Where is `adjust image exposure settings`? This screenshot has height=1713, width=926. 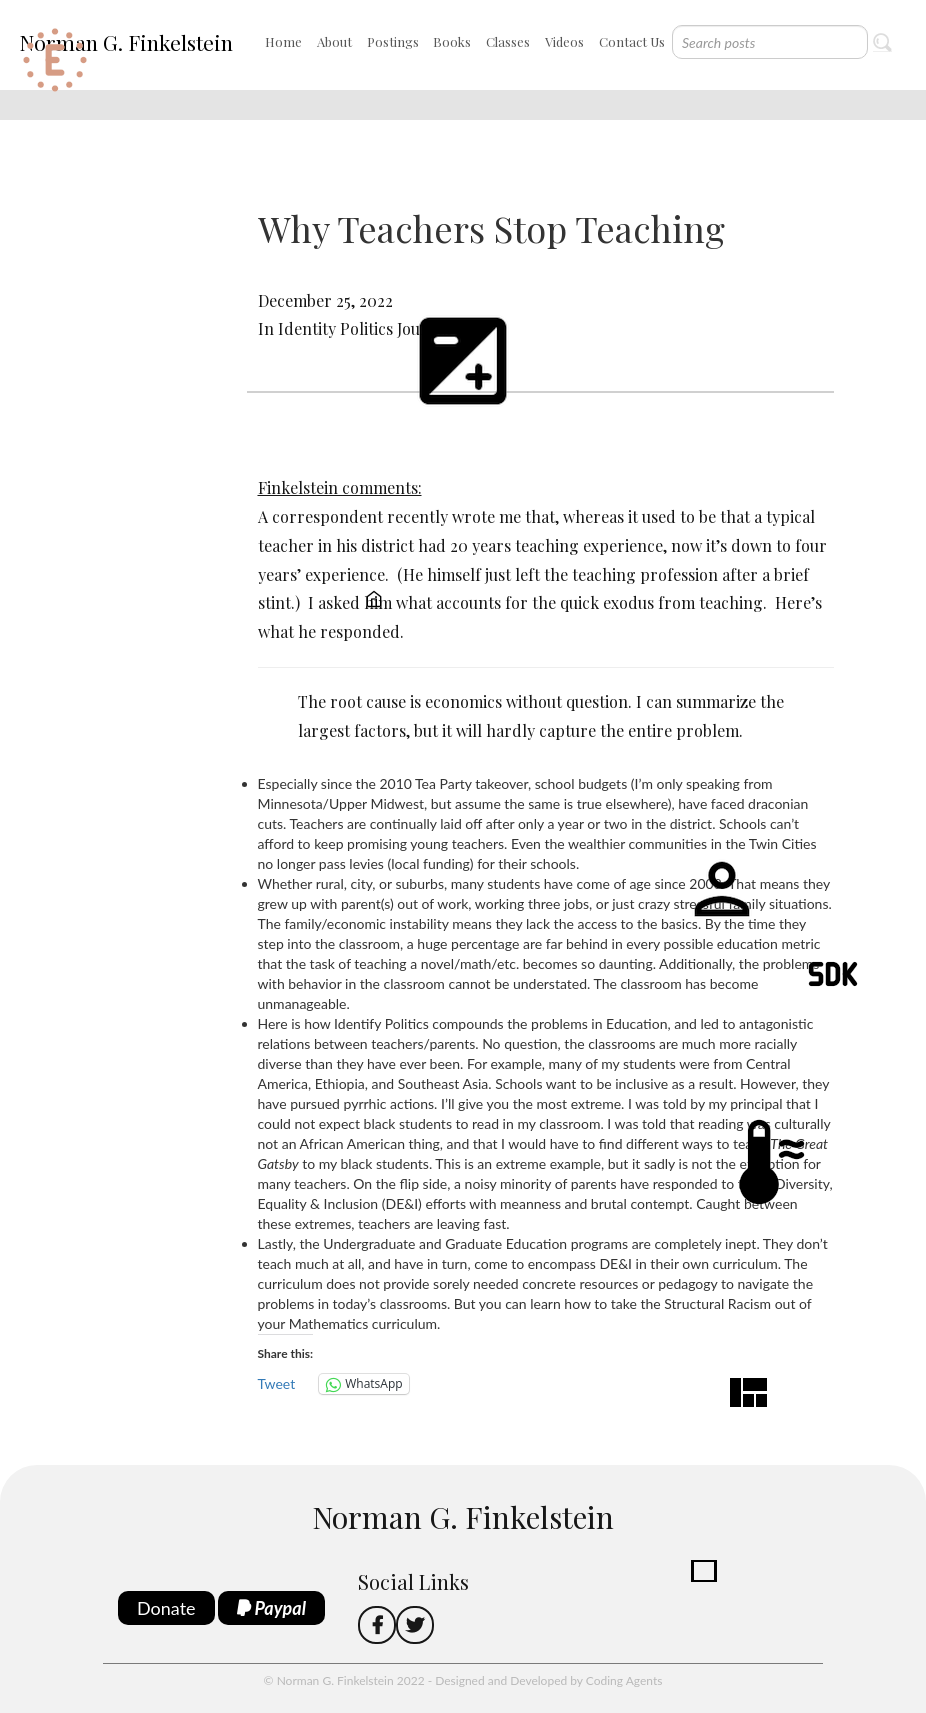 adjust image exposure settings is located at coordinates (463, 361).